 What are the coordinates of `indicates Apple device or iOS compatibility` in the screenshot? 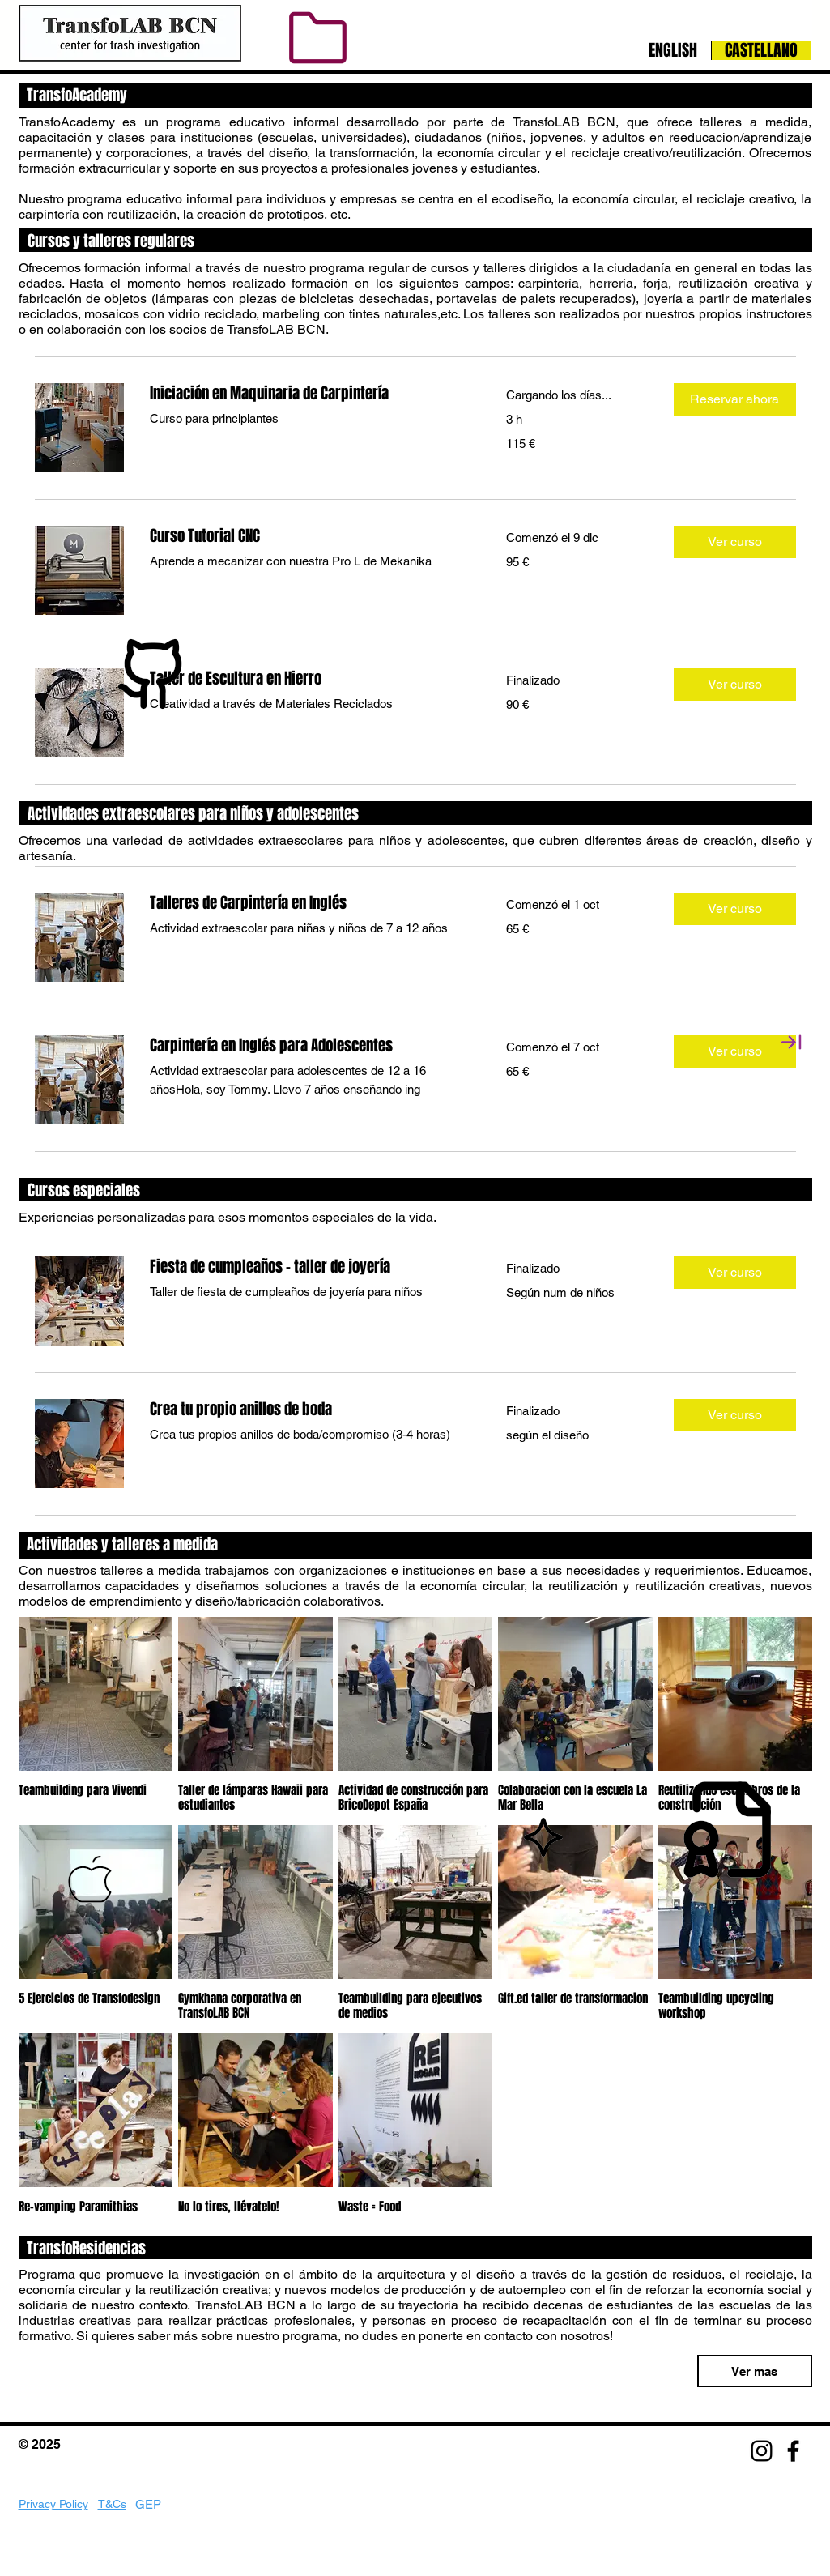 It's located at (92, 1883).